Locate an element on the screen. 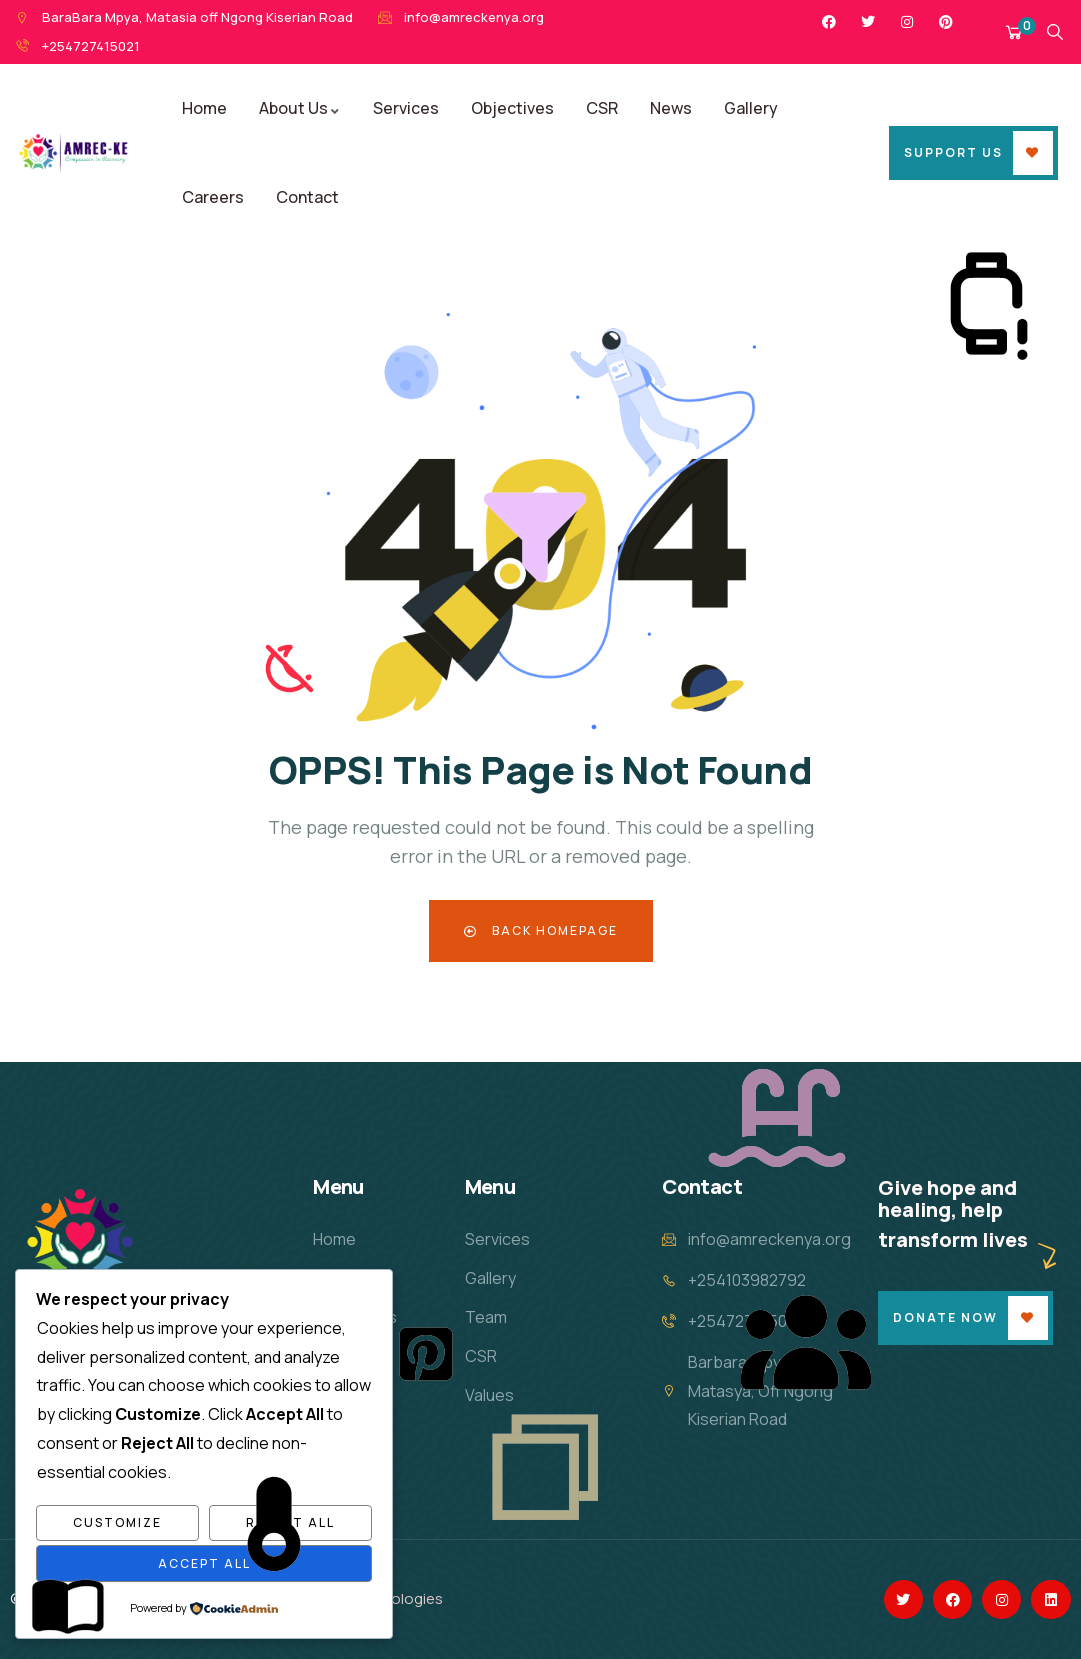 This screenshot has height=1659, width=1081. smartwatch alert or notification is located at coordinates (986, 303).